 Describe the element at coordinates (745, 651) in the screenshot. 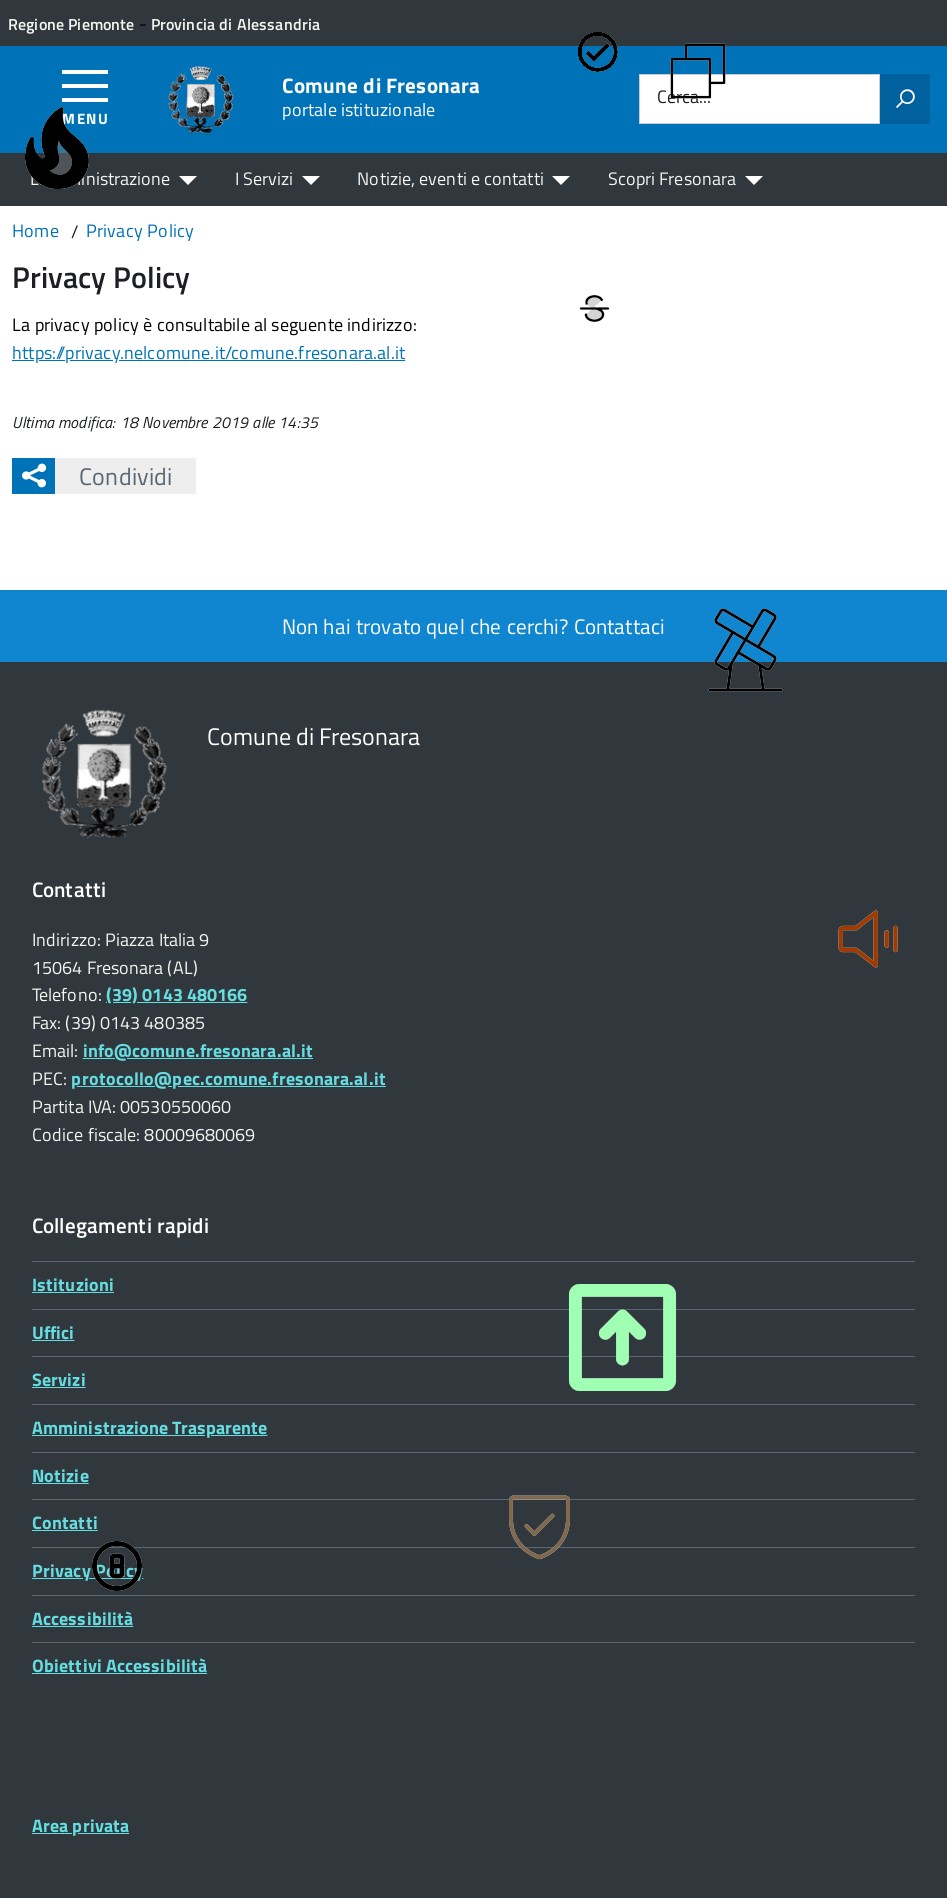

I see `access wind energy or renewable power settings` at that location.